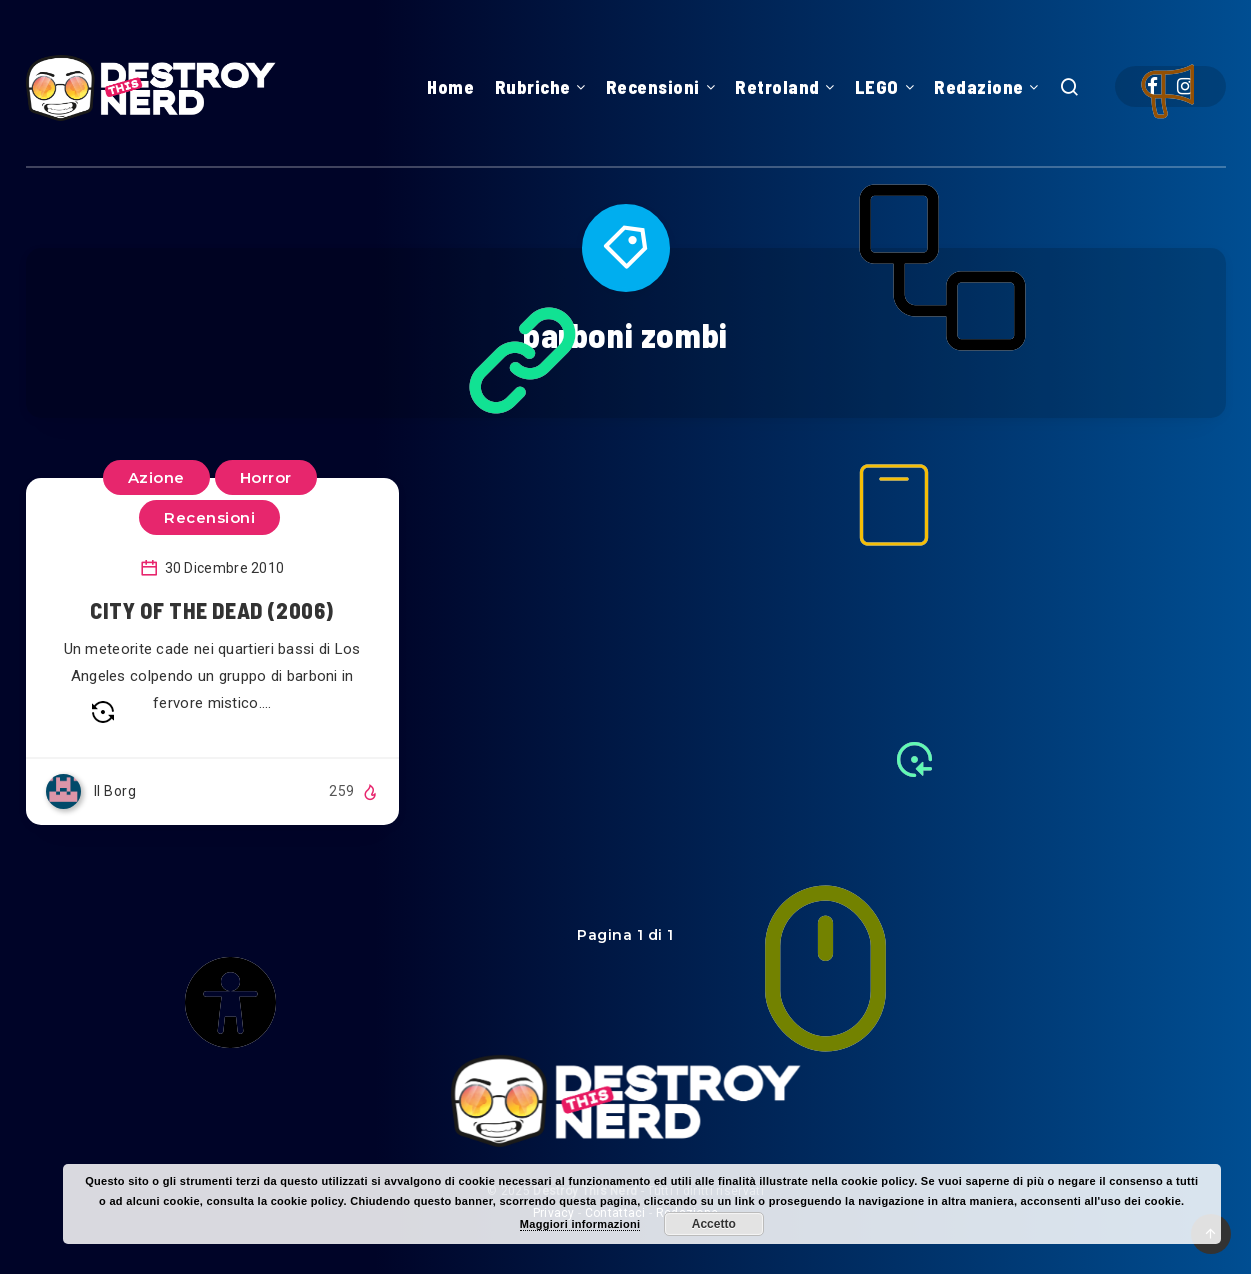 The width and height of the screenshot is (1251, 1274). I want to click on make an announcement, so click(1169, 92).